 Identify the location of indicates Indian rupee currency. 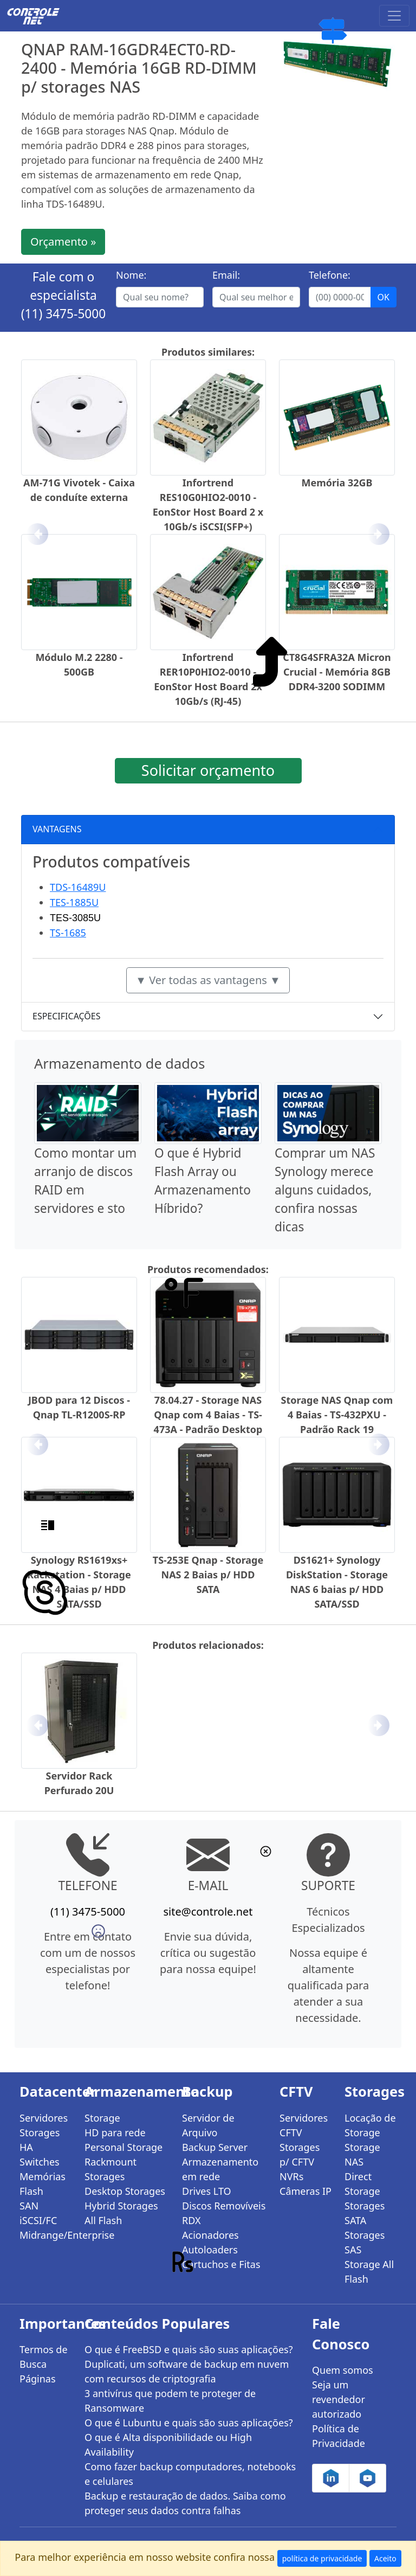
(183, 2262).